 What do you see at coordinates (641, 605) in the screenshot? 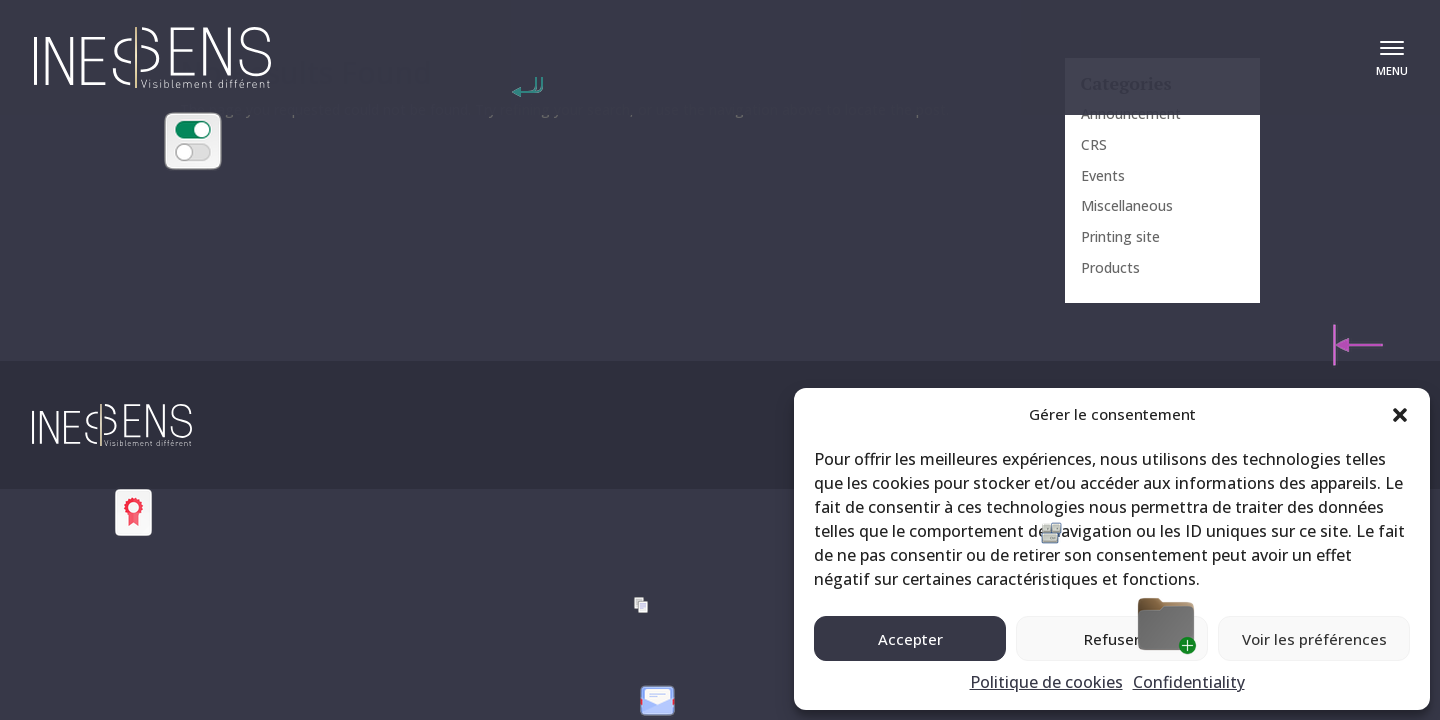
I see `copy selected content to clipboard` at bounding box center [641, 605].